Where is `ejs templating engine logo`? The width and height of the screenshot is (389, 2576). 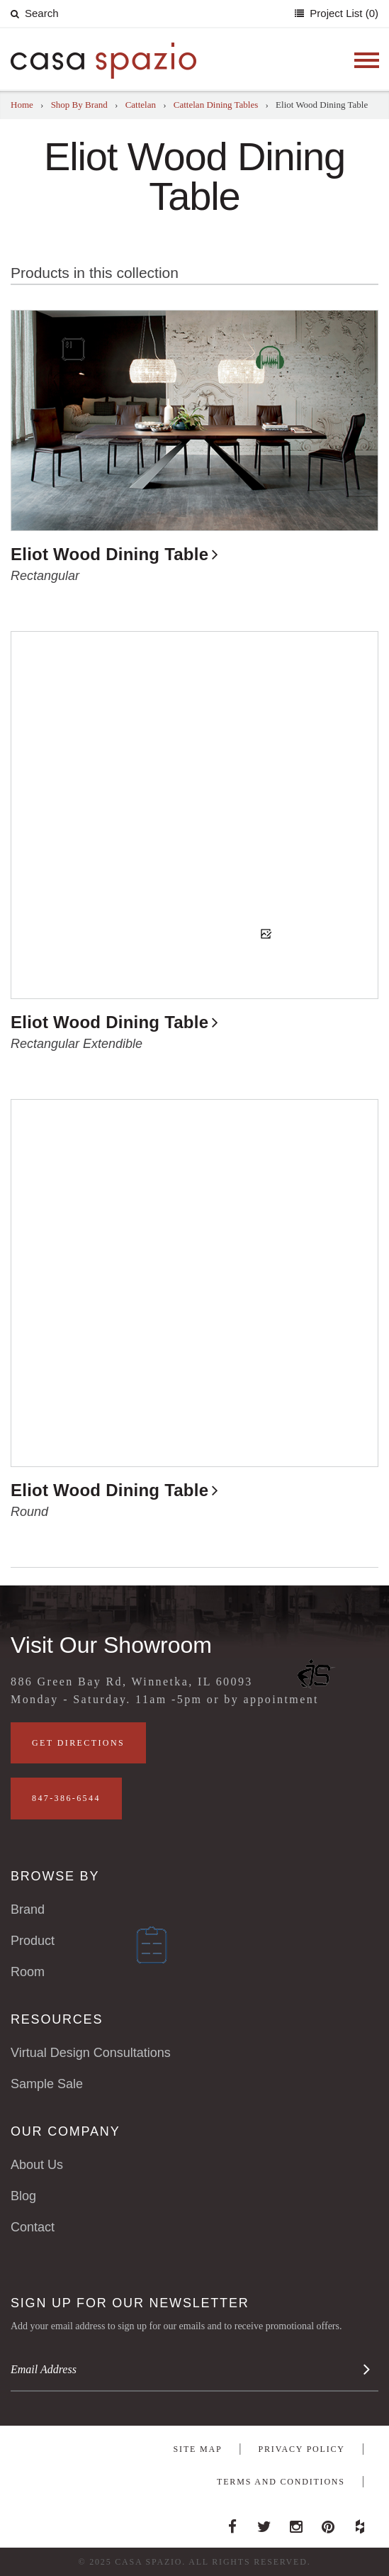
ejs templating engine logo is located at coordinates (317, 1674).